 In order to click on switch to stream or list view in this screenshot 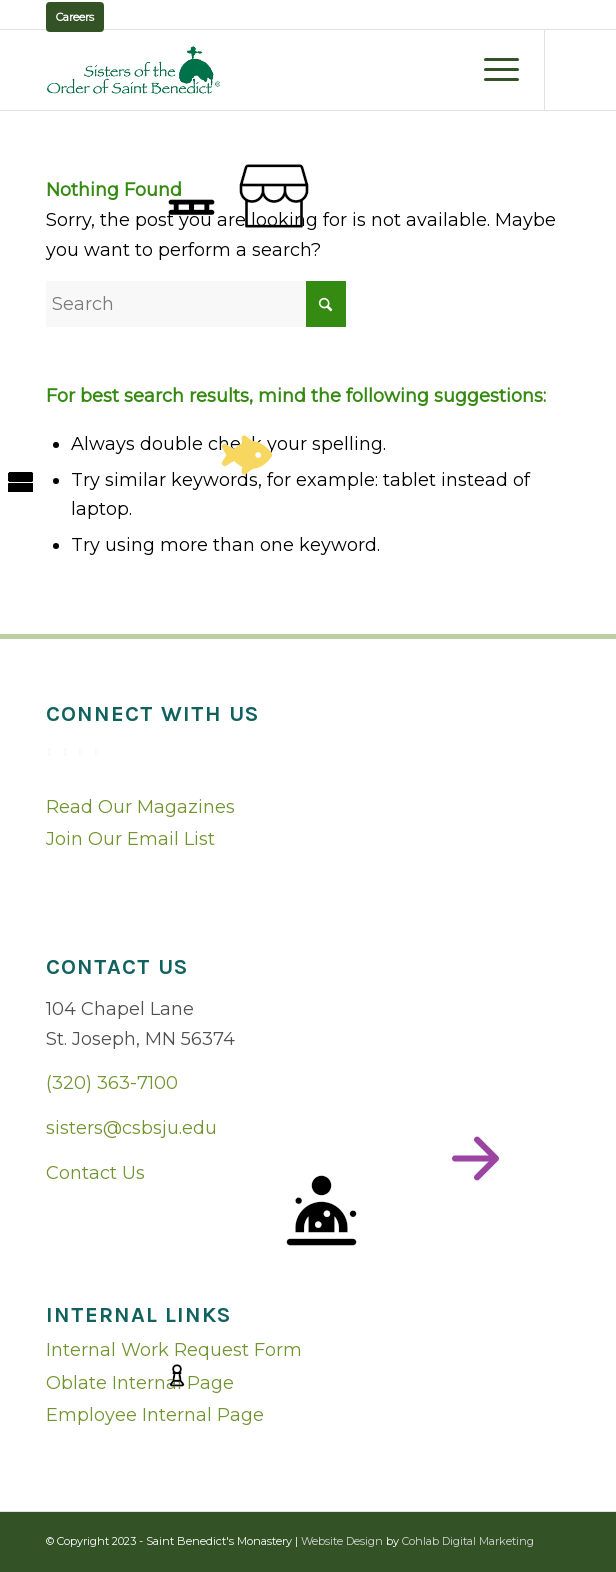, I will do `click(20, 483)`.